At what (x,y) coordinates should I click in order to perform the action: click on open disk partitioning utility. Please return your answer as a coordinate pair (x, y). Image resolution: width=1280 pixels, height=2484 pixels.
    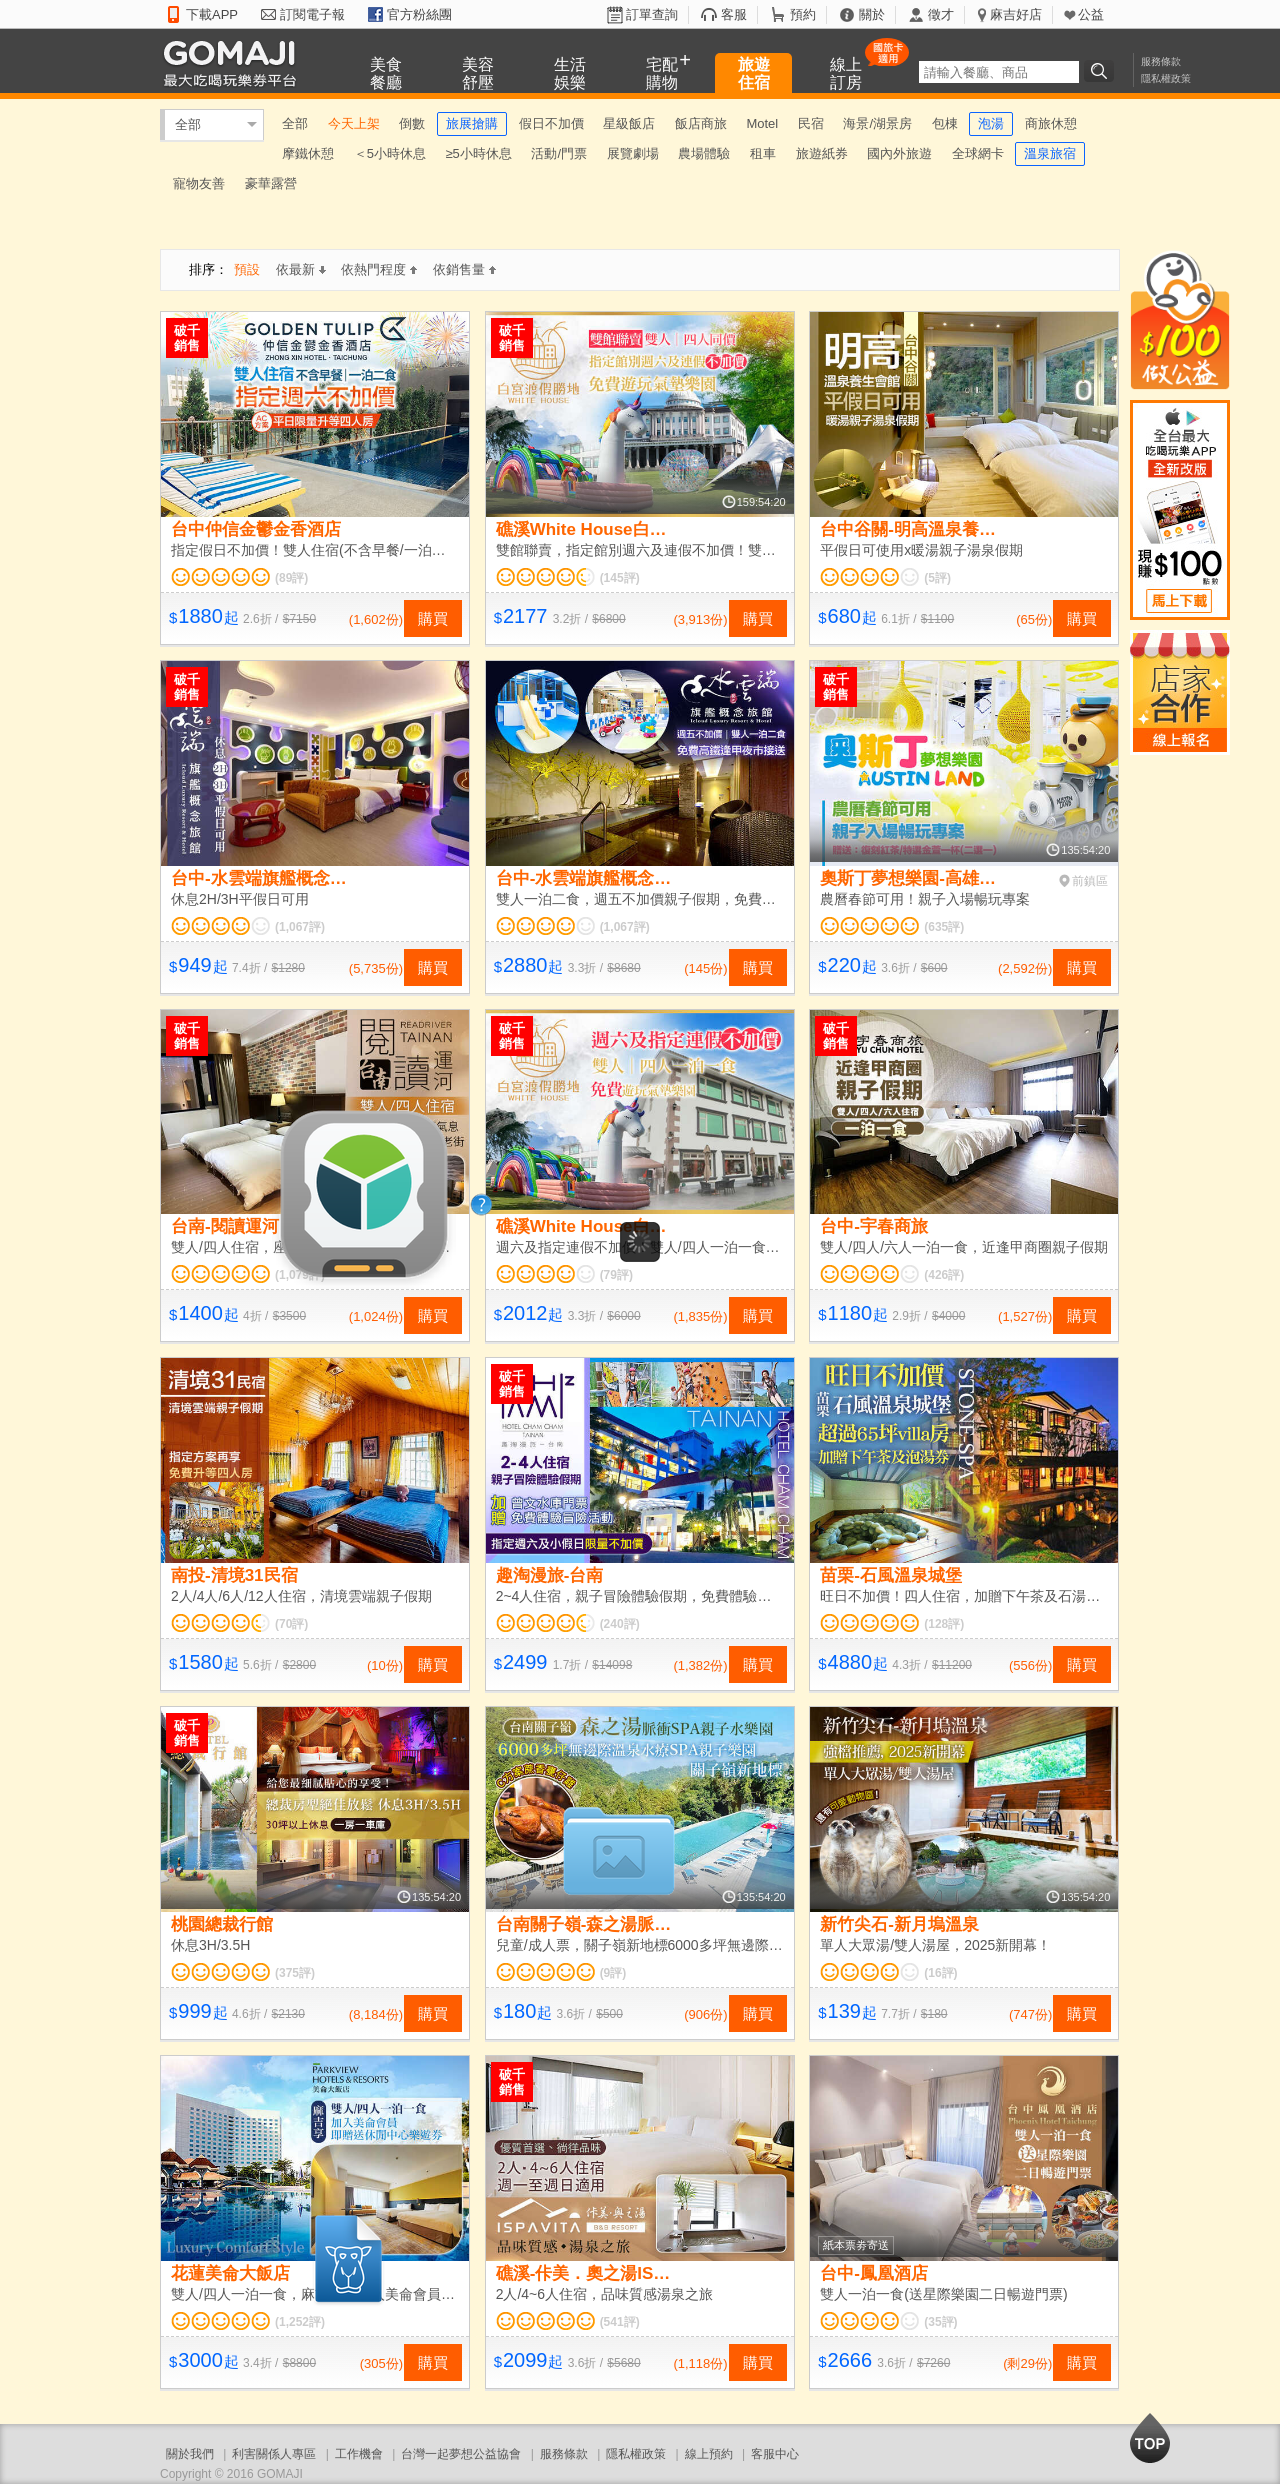
    Looking at the image, I should click on (364, 1197).